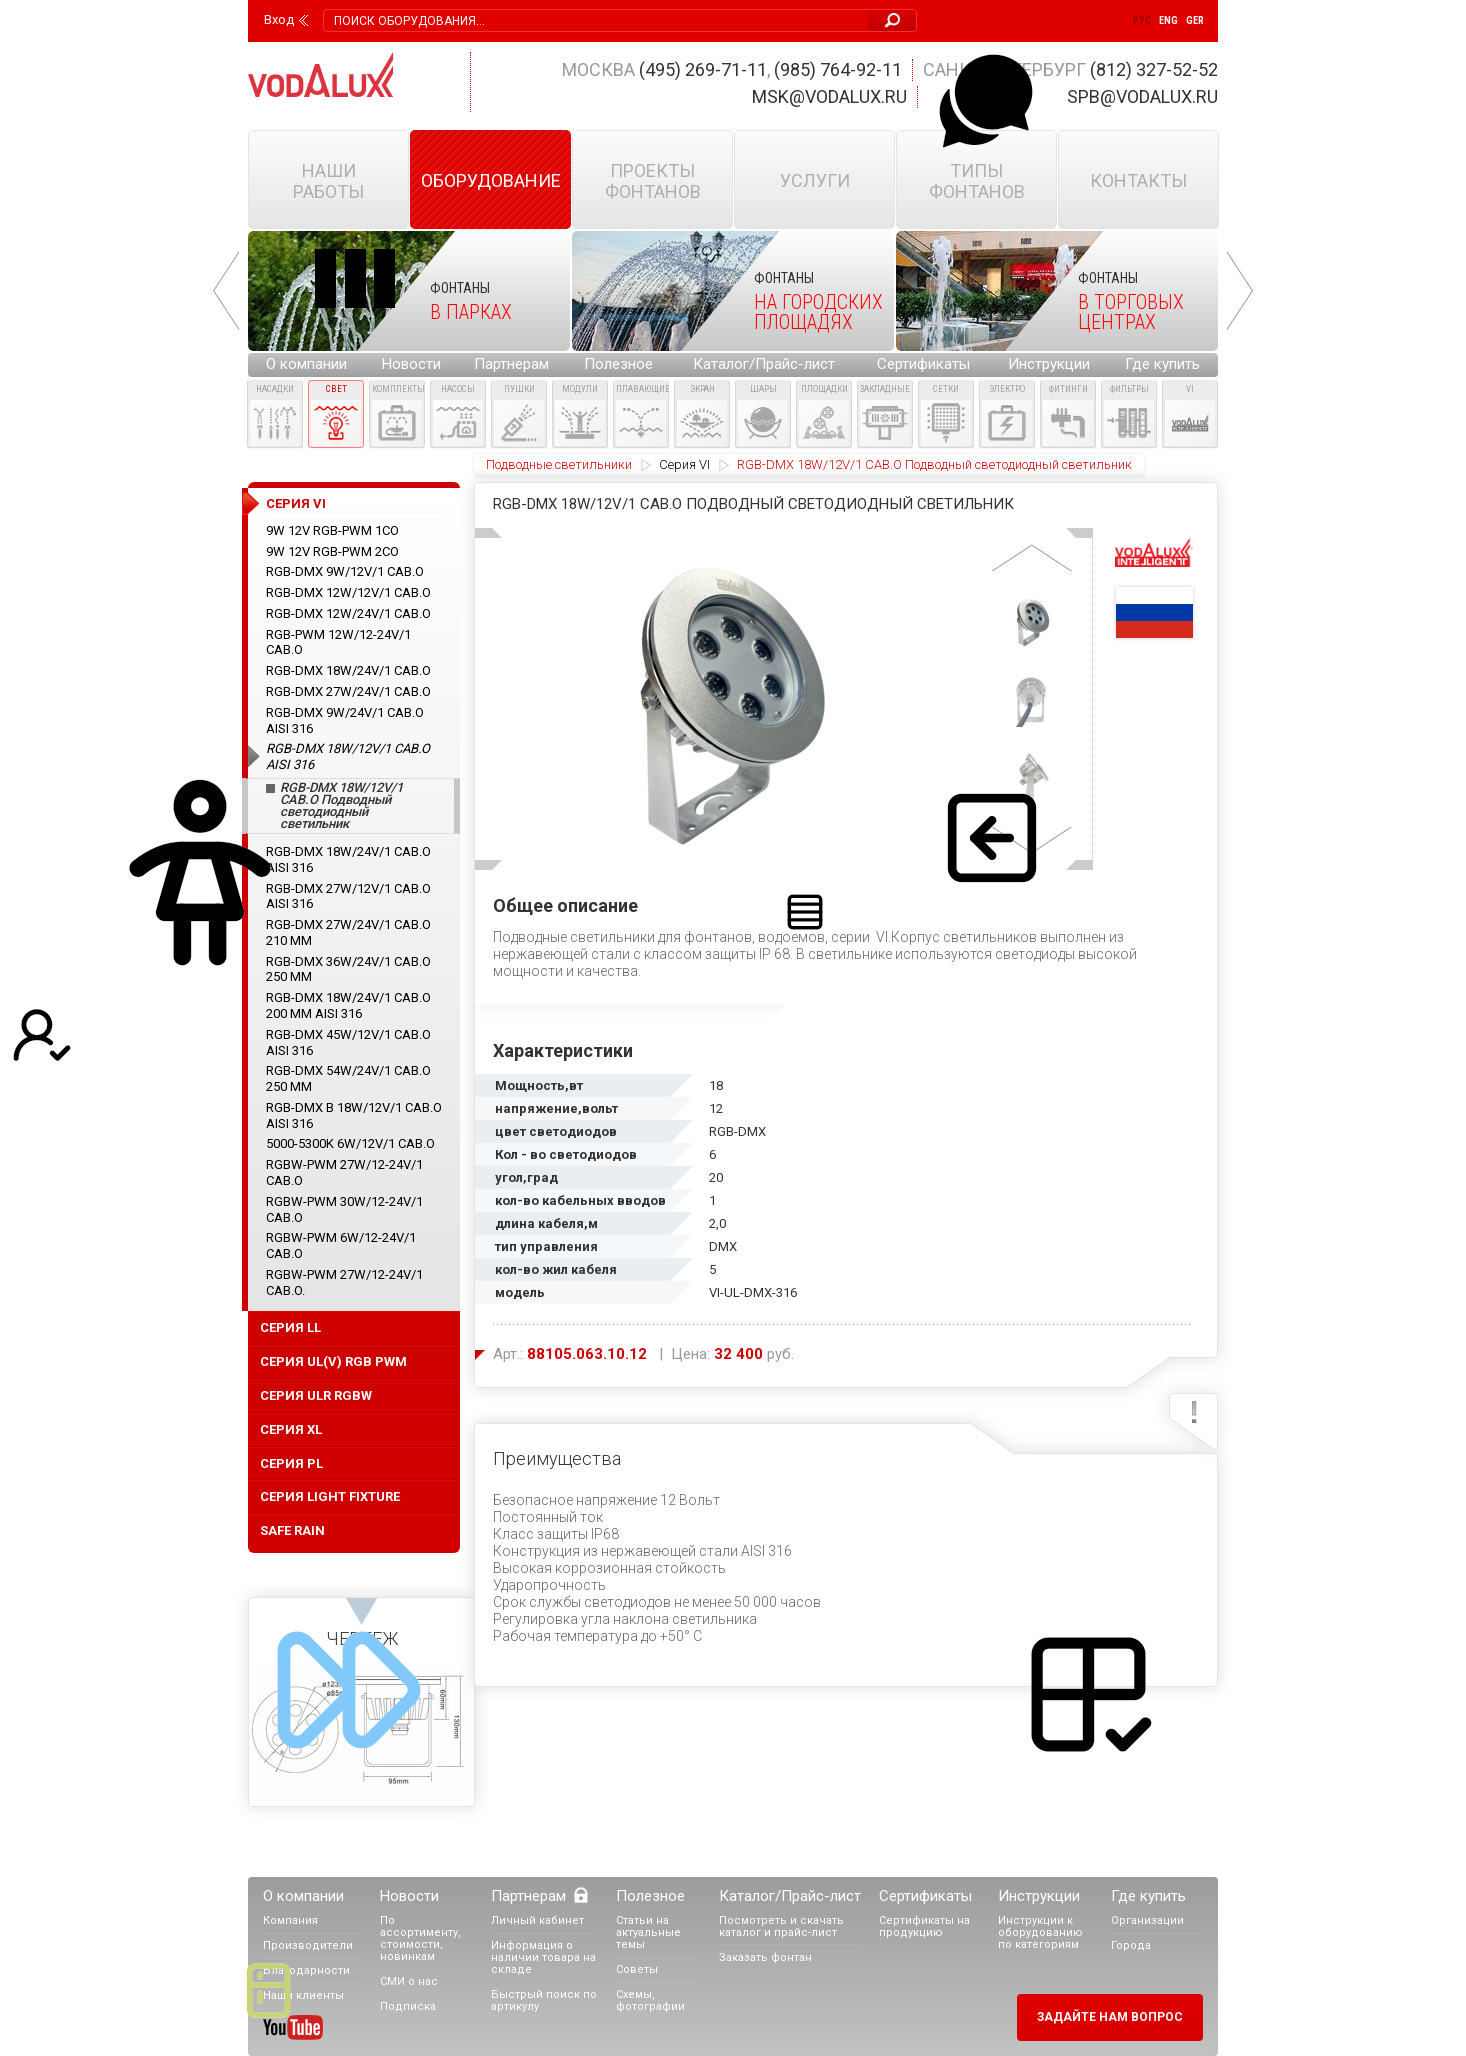  I want to click on open messaging or chat, so click(986, 101).